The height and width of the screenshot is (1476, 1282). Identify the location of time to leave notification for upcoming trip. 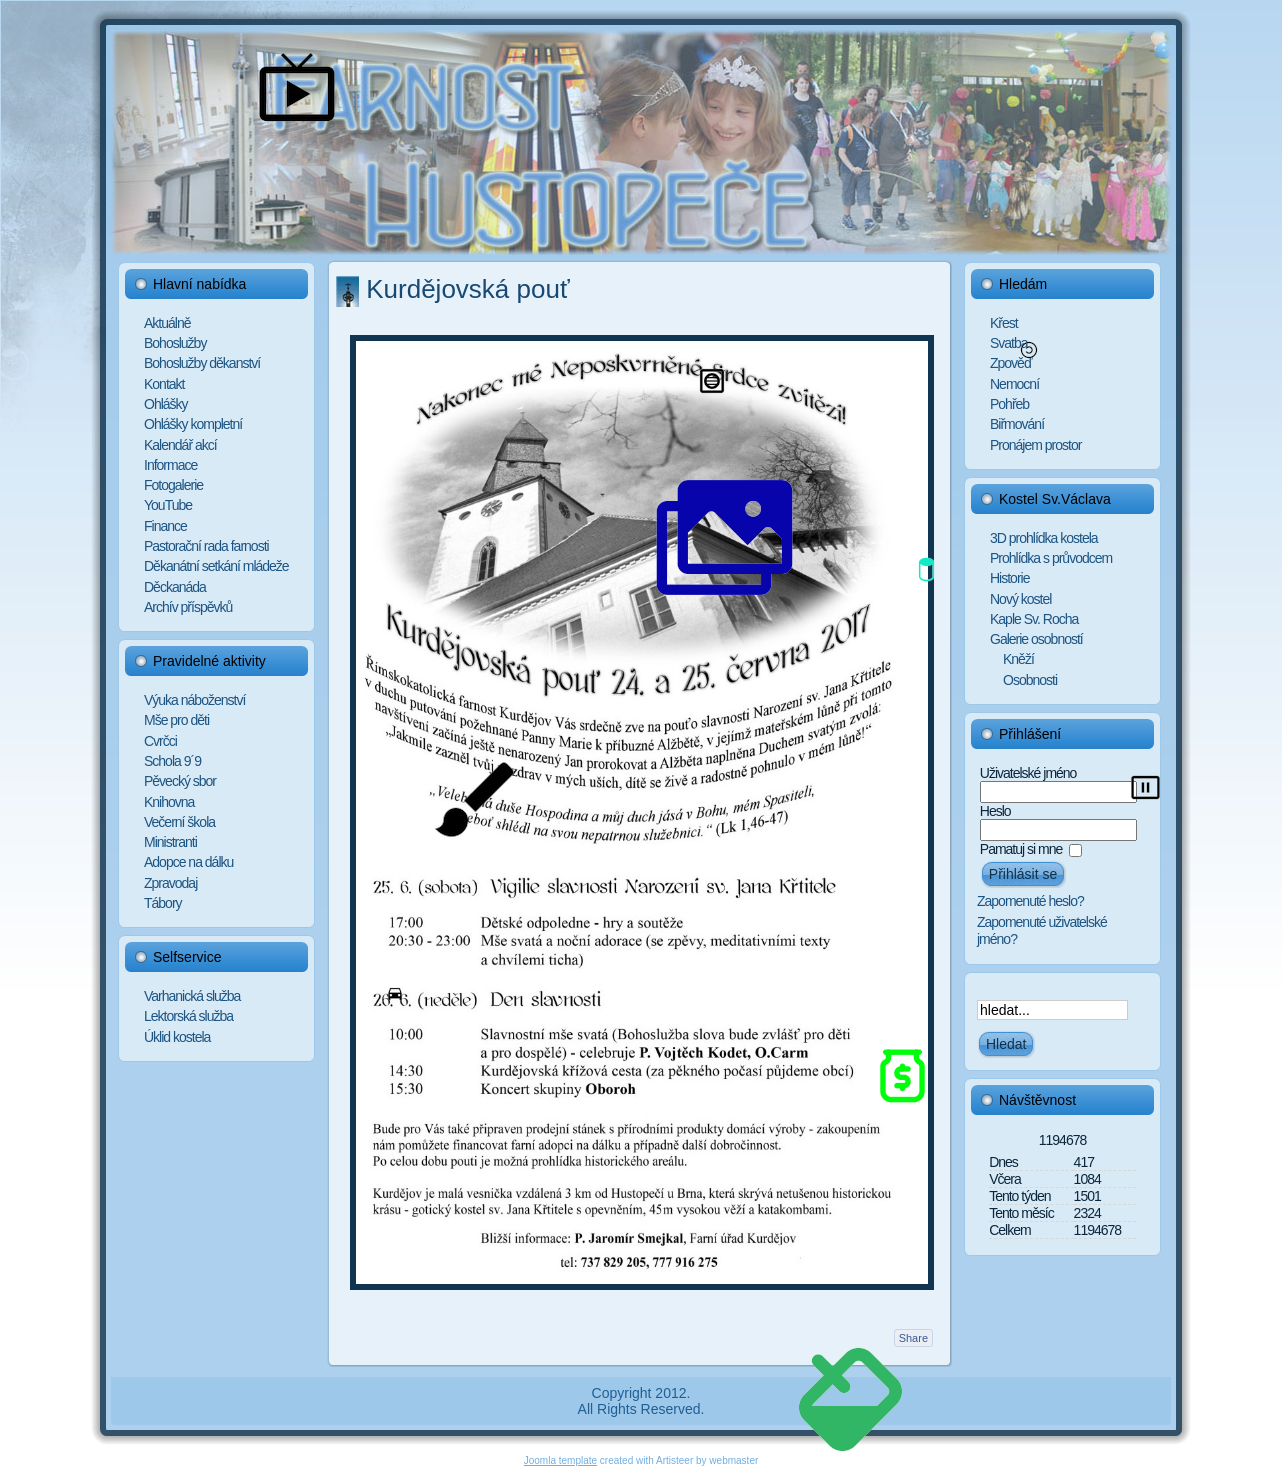
(395, 994).